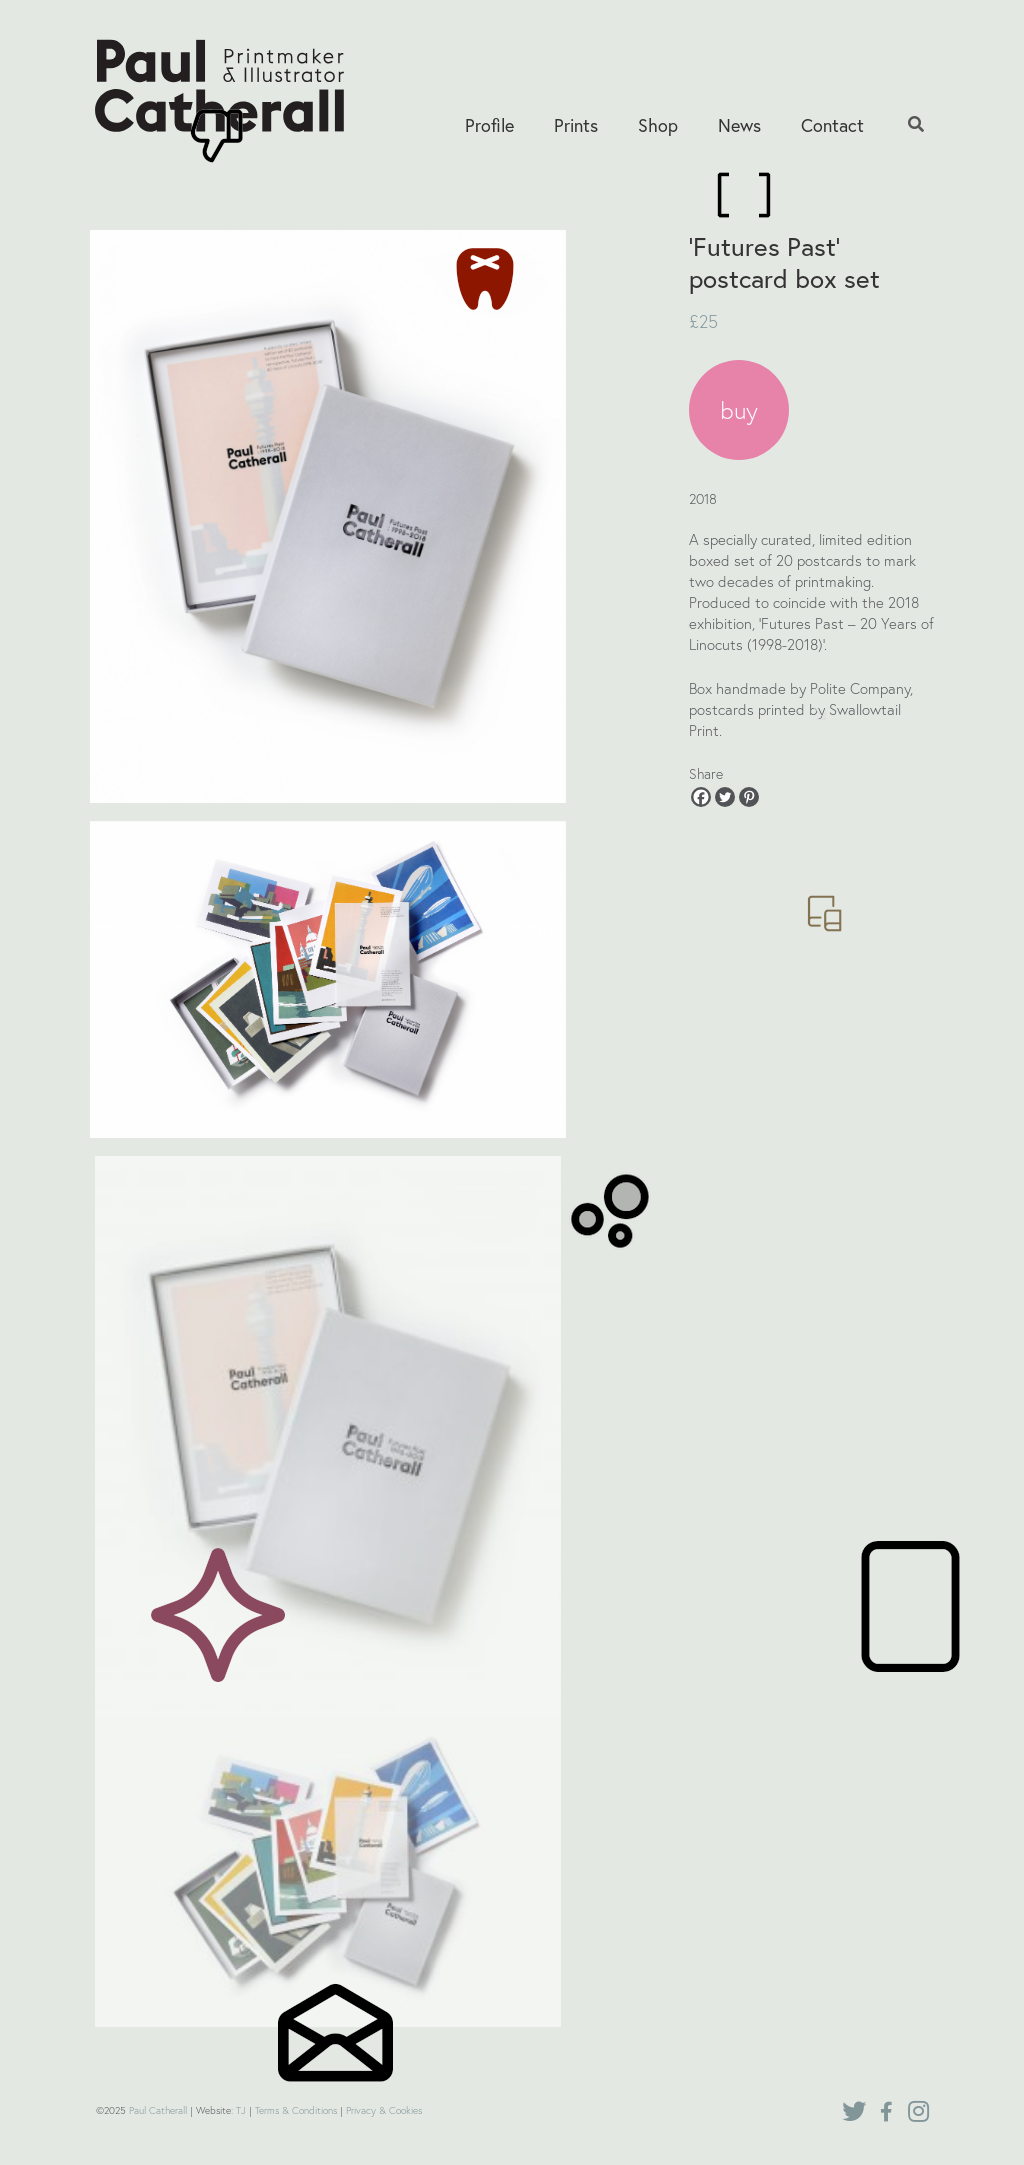 This screenshot has height=2165, width=1024. Describe the element at coordinates (819, 713) in the screenshot. I see `navigate to the next item diagonally` at that location.